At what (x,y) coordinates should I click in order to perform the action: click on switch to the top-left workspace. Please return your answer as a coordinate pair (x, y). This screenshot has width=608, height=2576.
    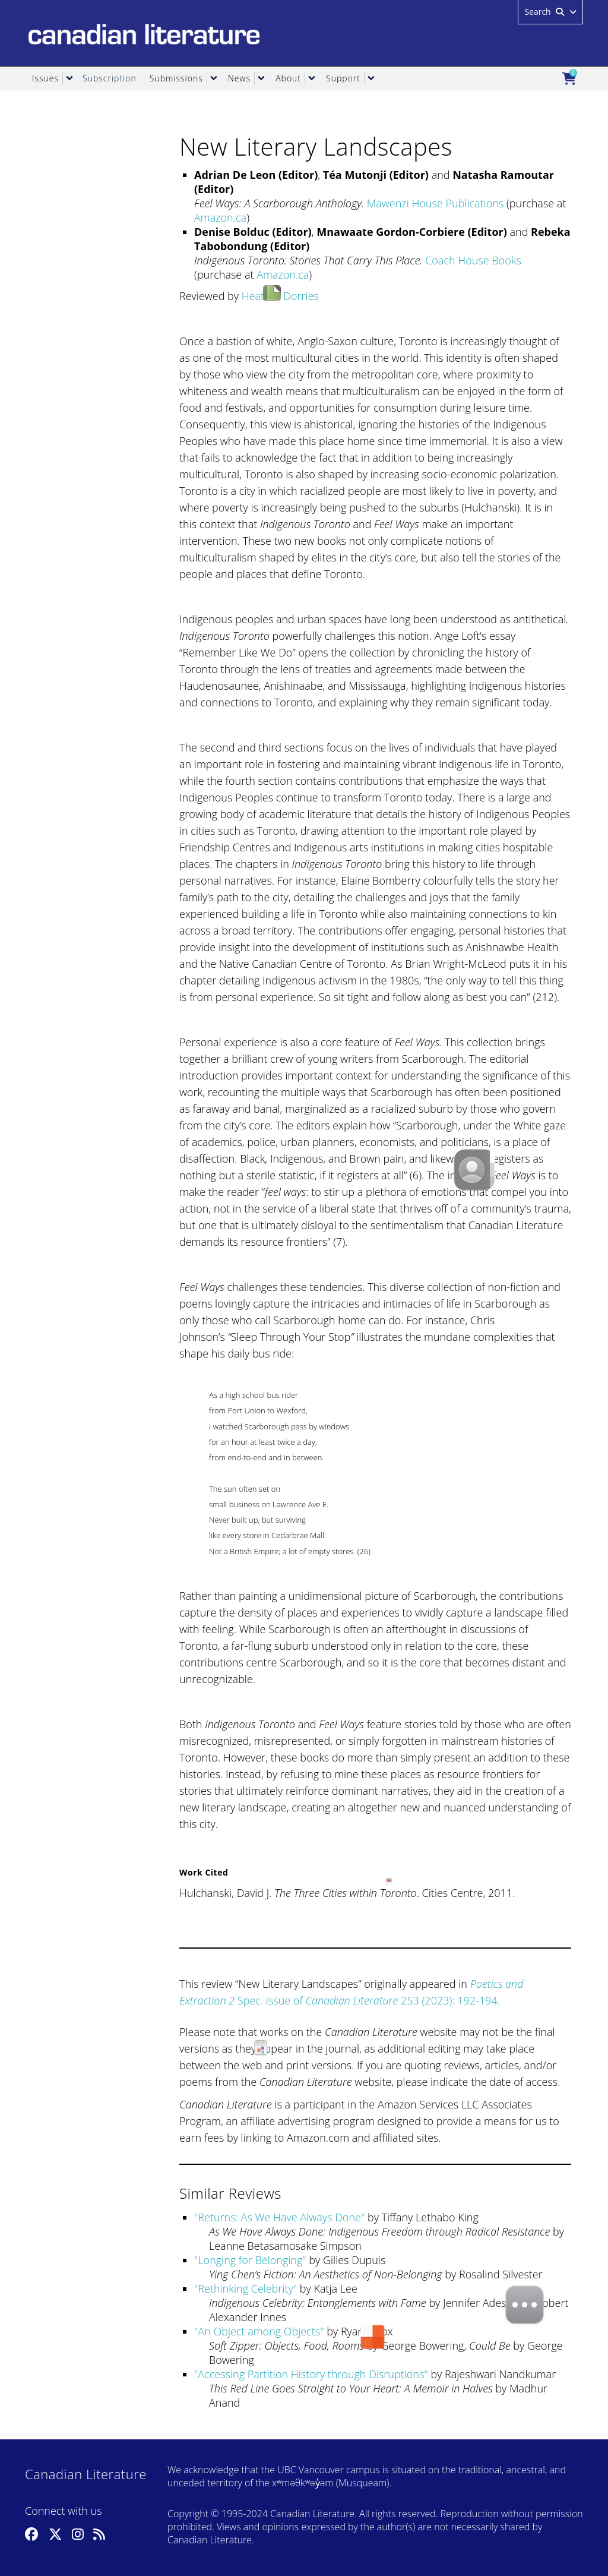
    Looking at the image, I should click on (372, 2337).